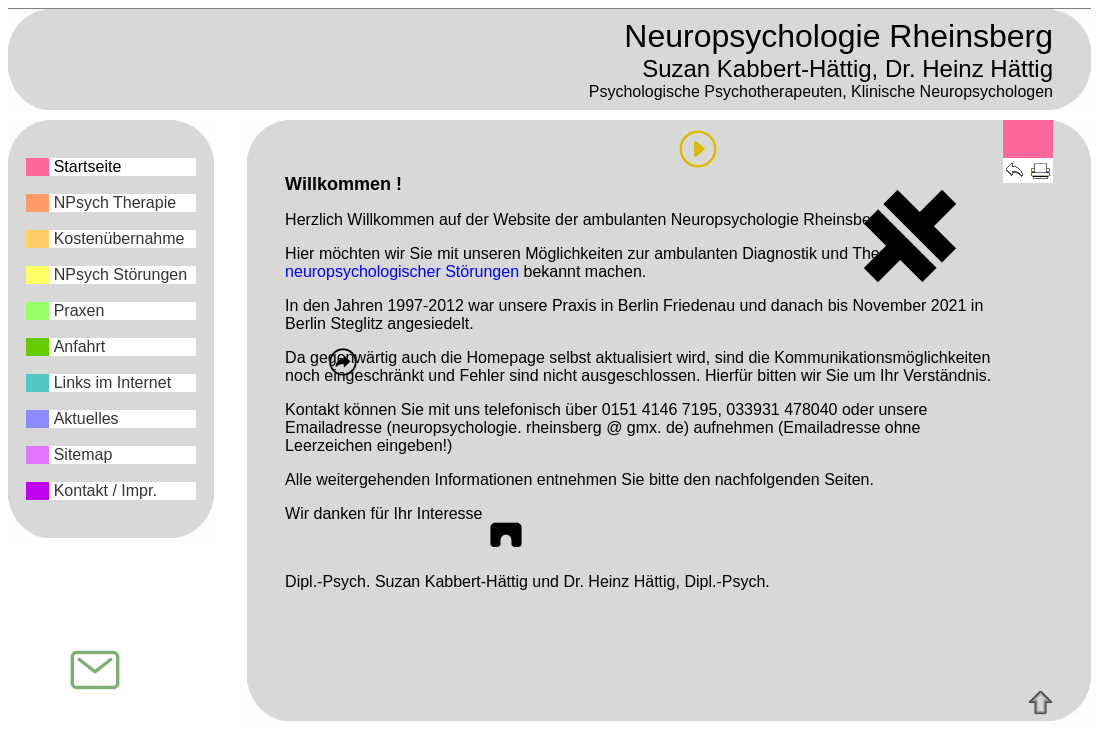 This screenshot has width=1099, height=747. Describe the element at coordinates (910, 236) in the screenshot. I see `capacitor framework logo` at that location.